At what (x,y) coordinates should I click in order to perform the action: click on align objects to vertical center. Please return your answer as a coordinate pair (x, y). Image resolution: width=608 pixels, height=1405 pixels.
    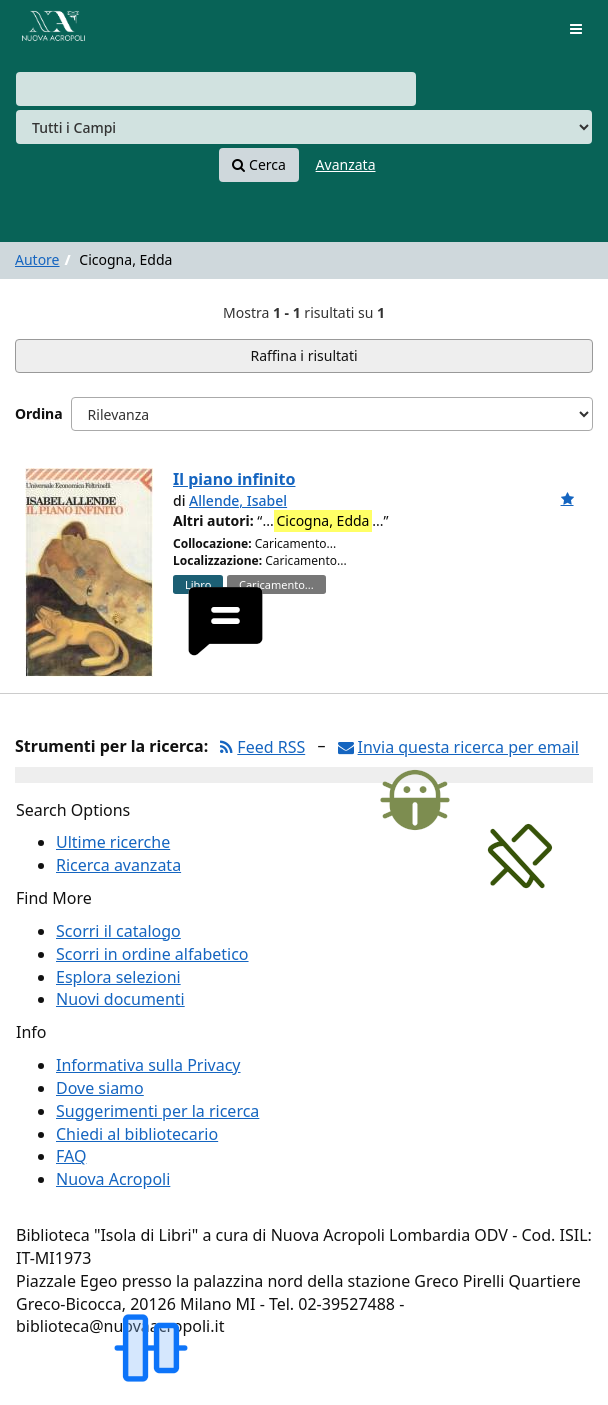
    Looking at the image, I should click on (151, 1348).